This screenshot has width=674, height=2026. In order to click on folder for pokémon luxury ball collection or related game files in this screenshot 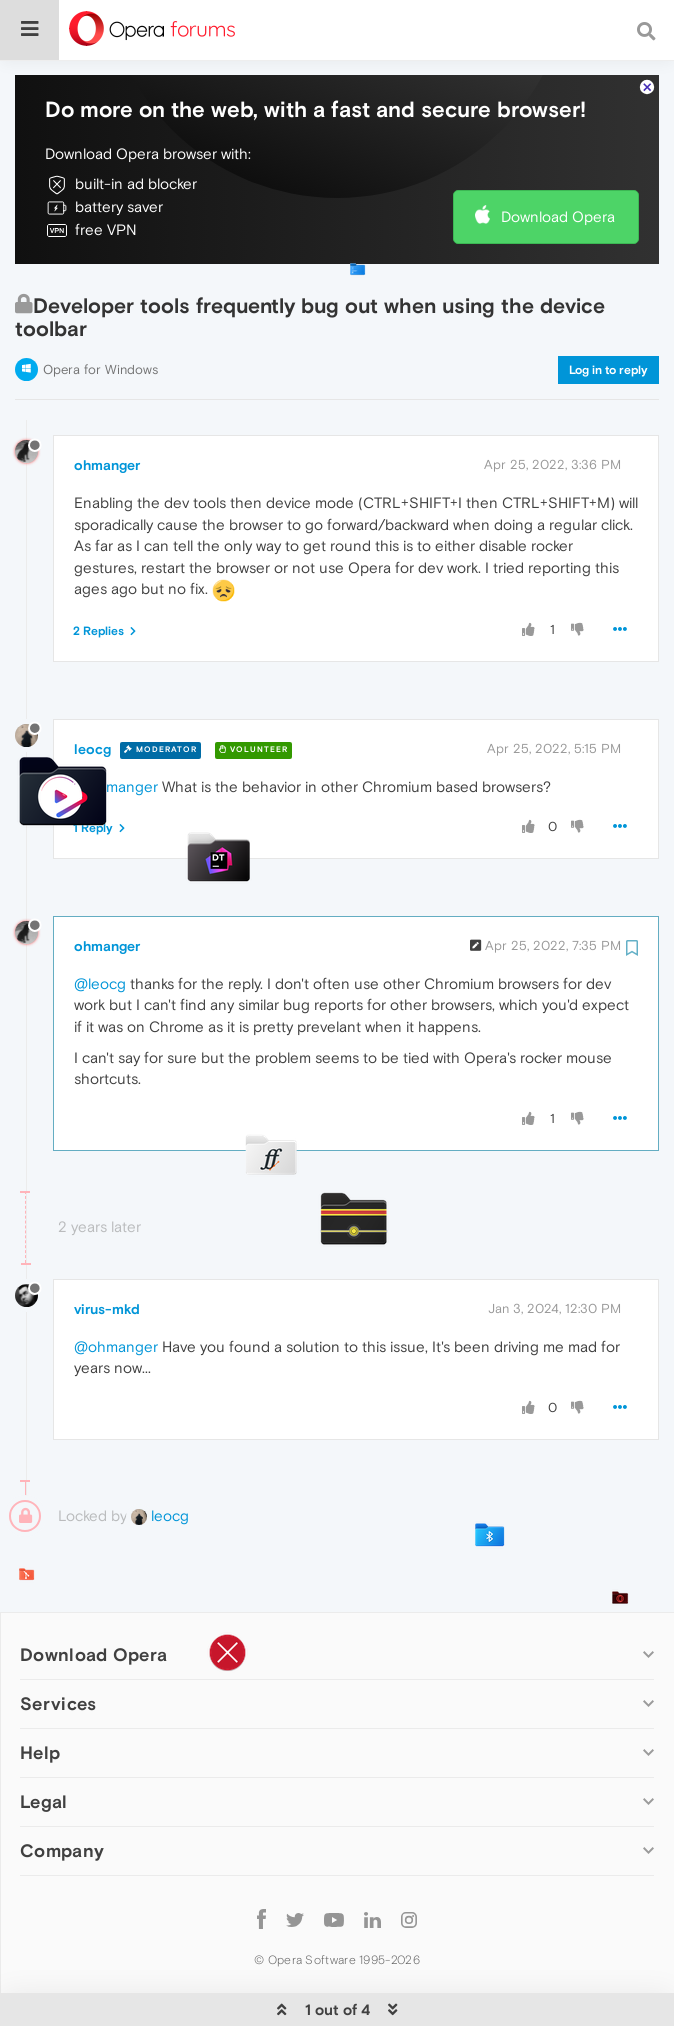, I will do `click(353, 1220)`.